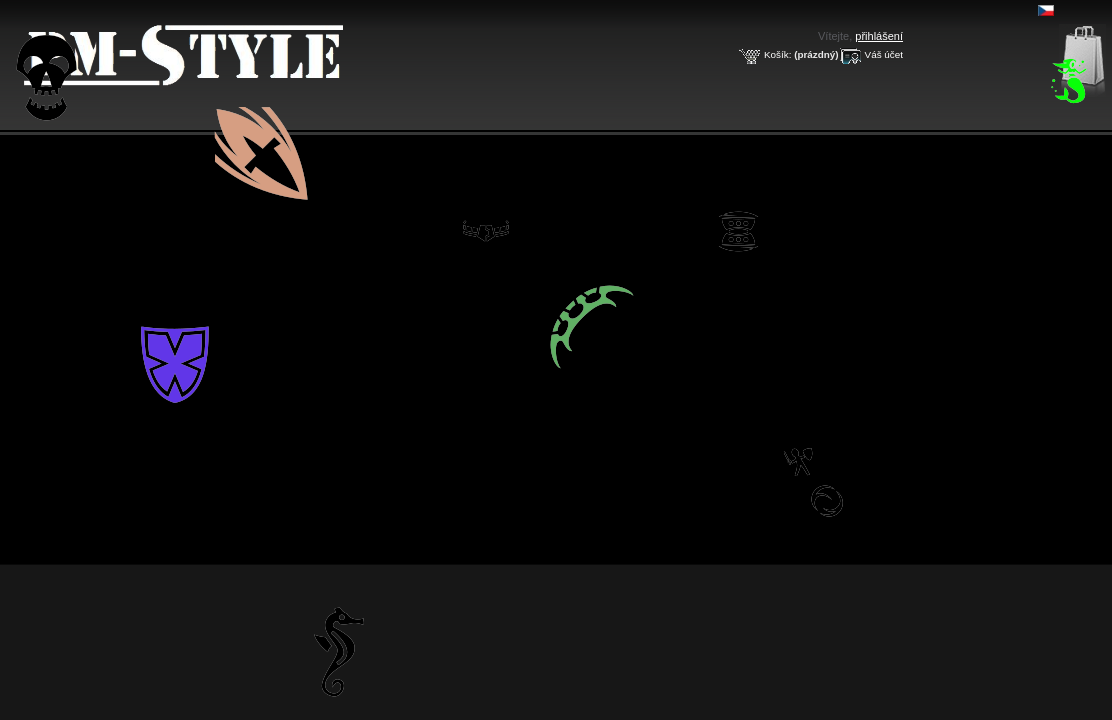  What do you see at coordinates (738, 231) in the screenshot?
I see `abstract hourglass or time-based game mechanic` at bounding box center [738, 231].